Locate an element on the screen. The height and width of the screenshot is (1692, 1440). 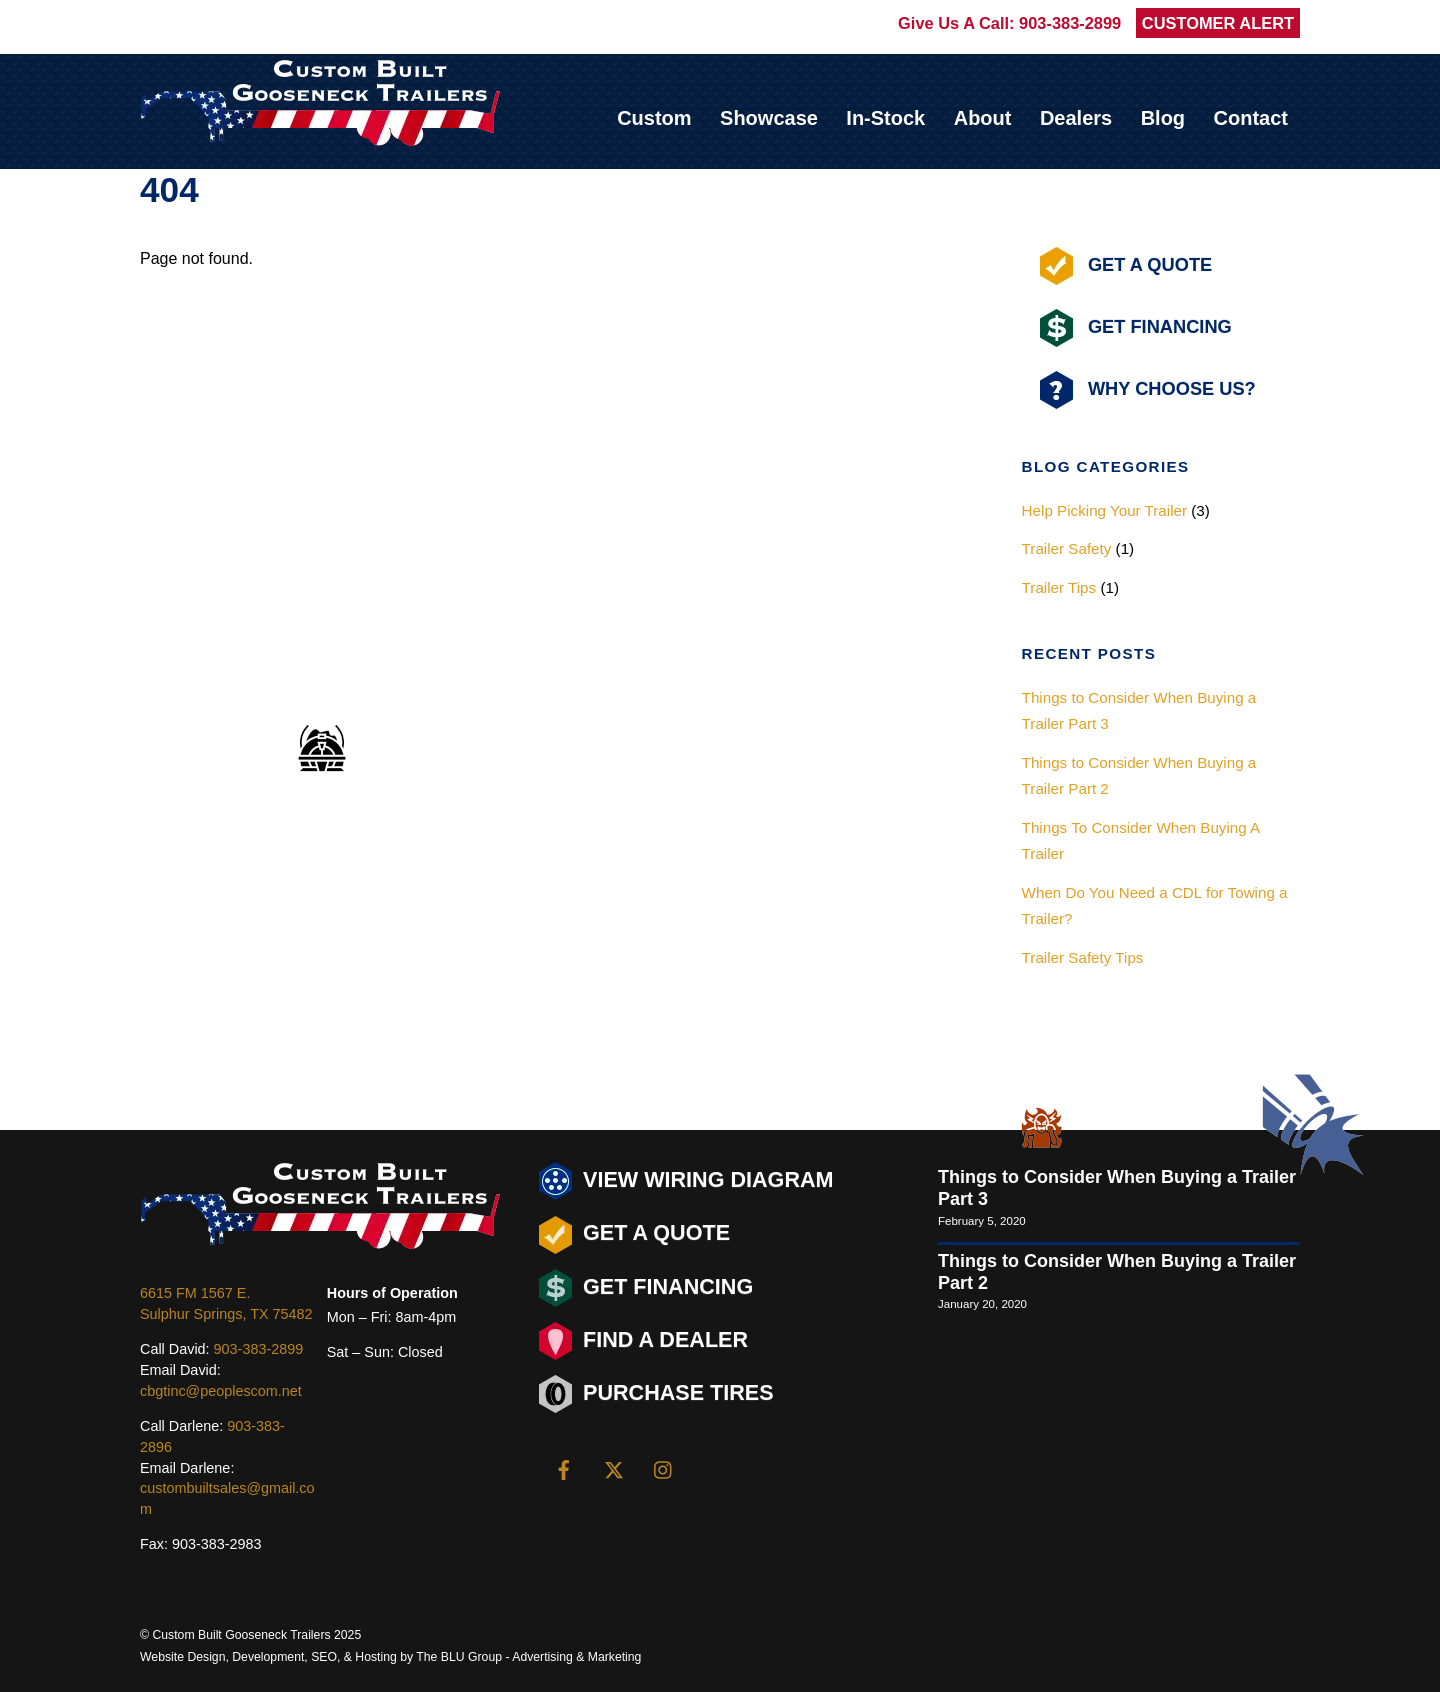
activate enrage ability or berserk mode is located at coordinates (1041, 1127).